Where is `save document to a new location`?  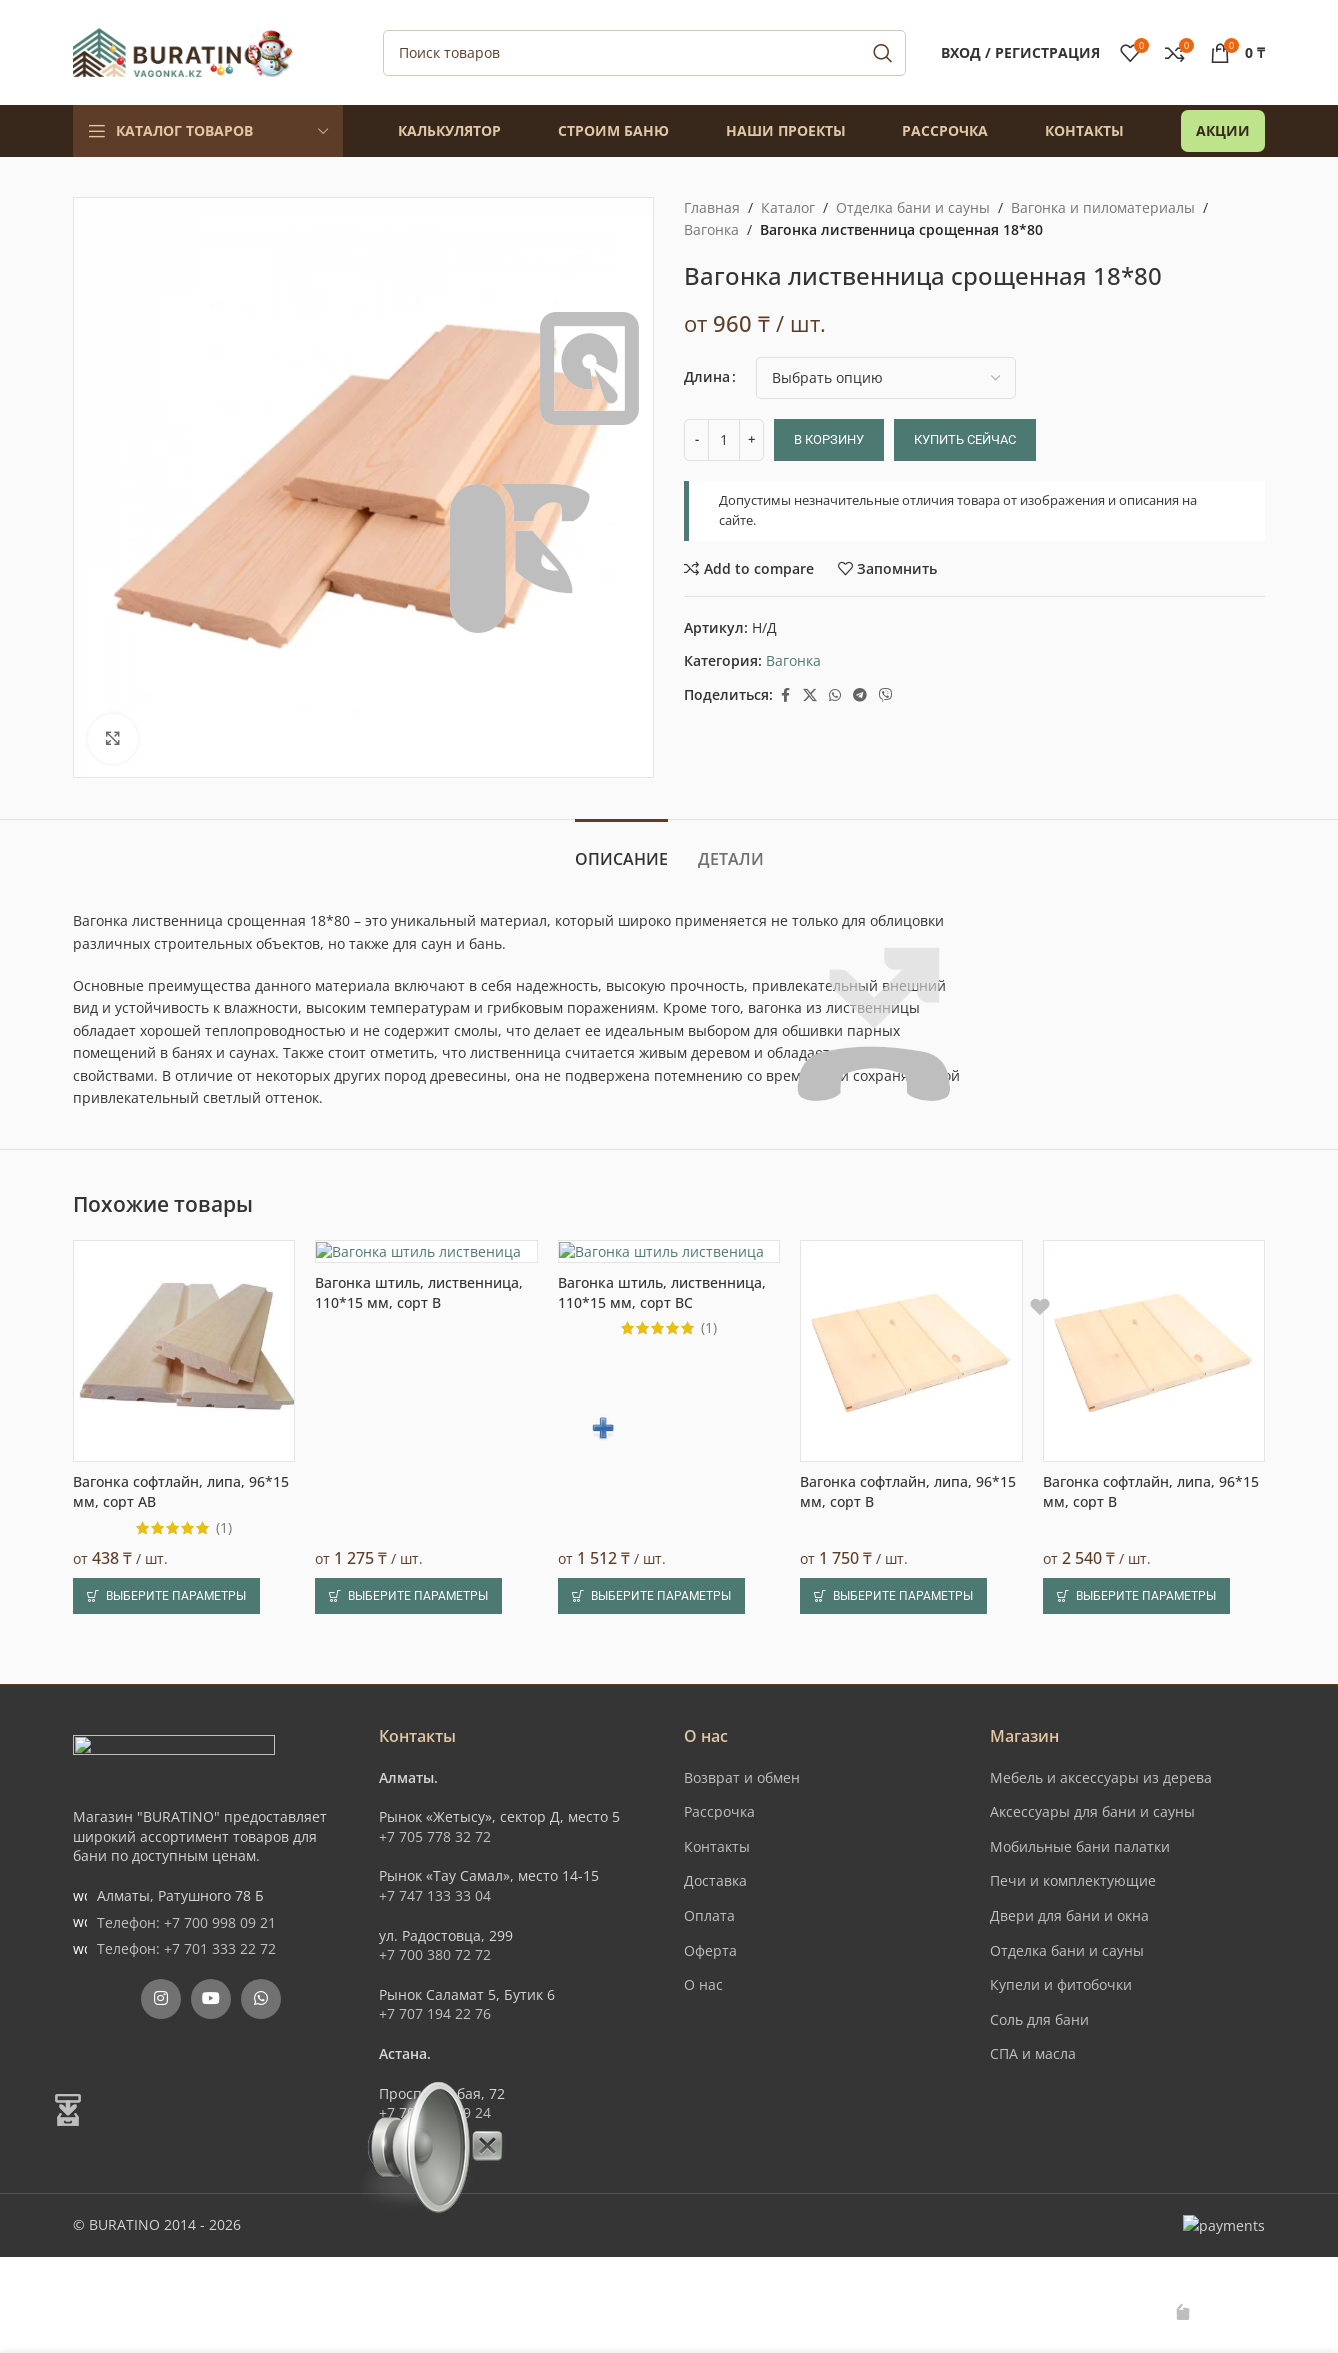
save document to a new location is located at coordinates (68, 2111).